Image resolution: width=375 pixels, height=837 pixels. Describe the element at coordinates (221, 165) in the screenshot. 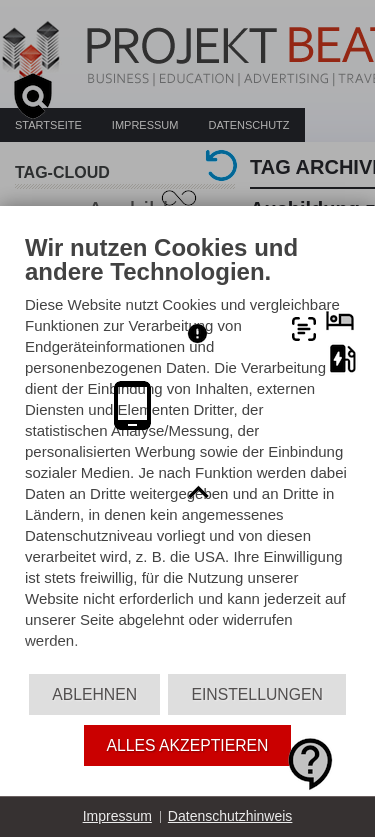

I see `undo the last action` at that location.